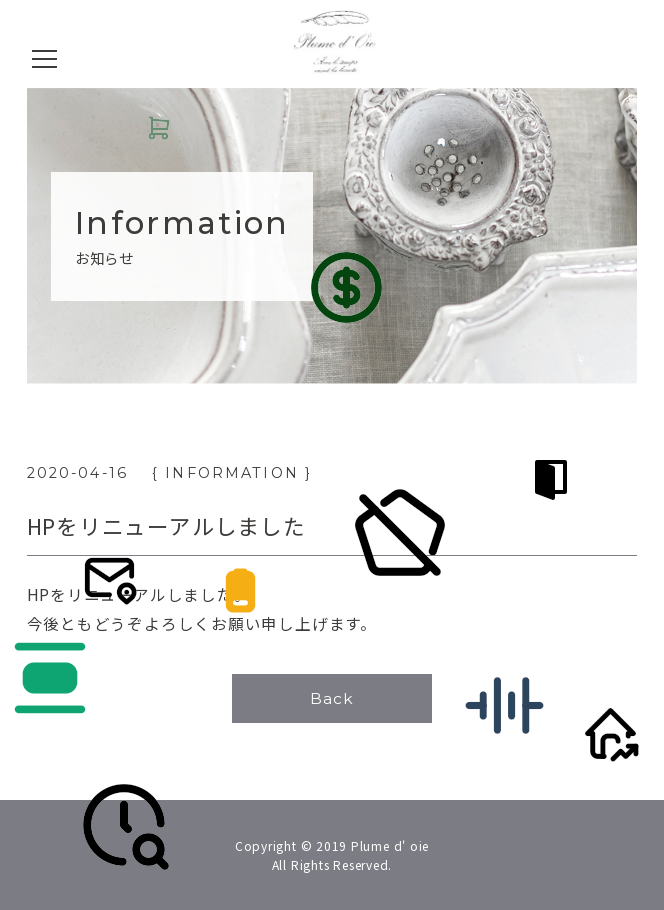  Describe the element at coordinates (159, 128) in the screenshot. I see `view your shopping cart` at that location.